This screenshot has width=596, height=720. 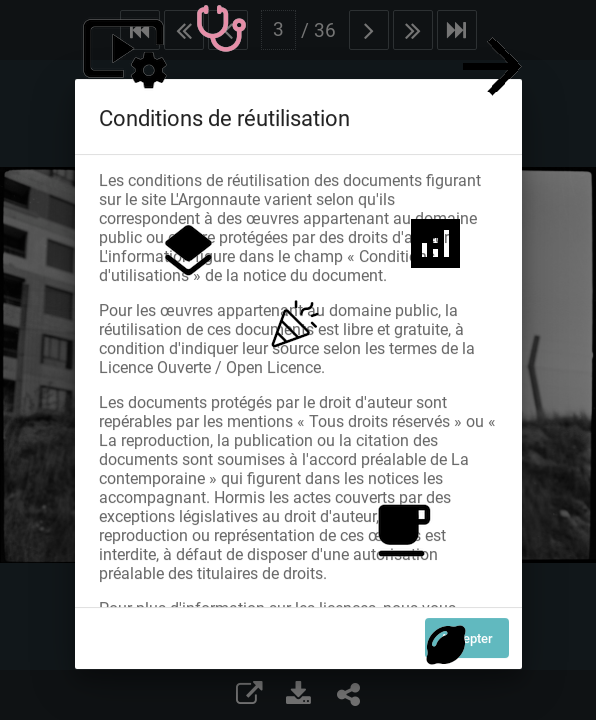 What do you see at coordinates (221, 29) in the screenshot?
I see `access health or medical features` at bounding box center [221, 29].